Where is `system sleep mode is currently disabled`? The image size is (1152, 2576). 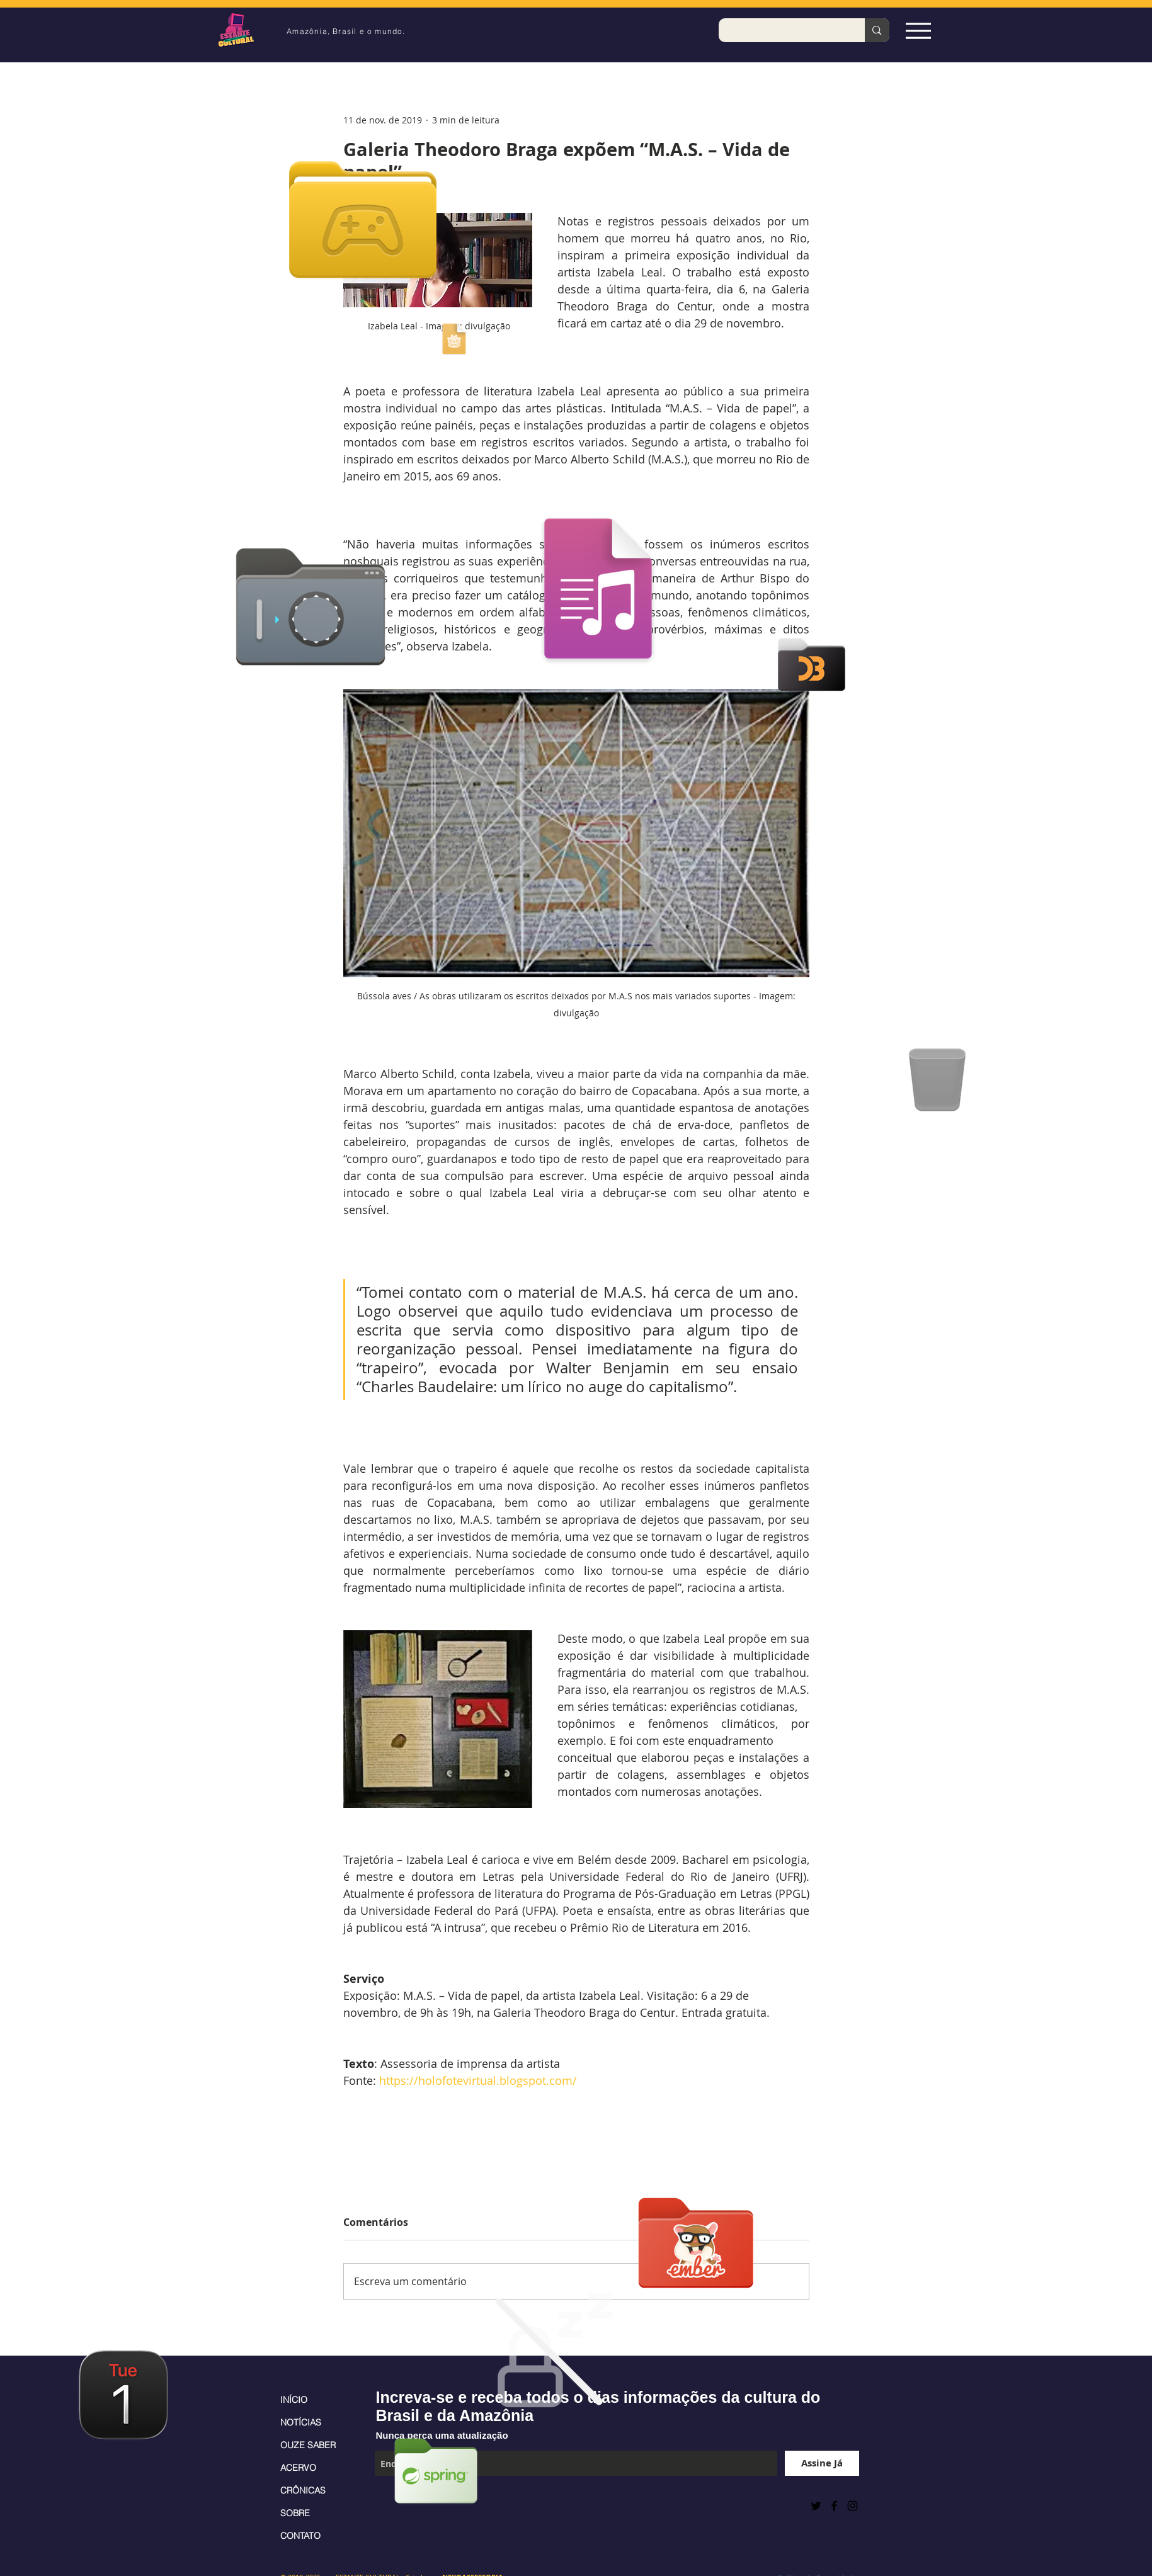
system sleep mode is currently disabled is located at coordinates (552, 2350).